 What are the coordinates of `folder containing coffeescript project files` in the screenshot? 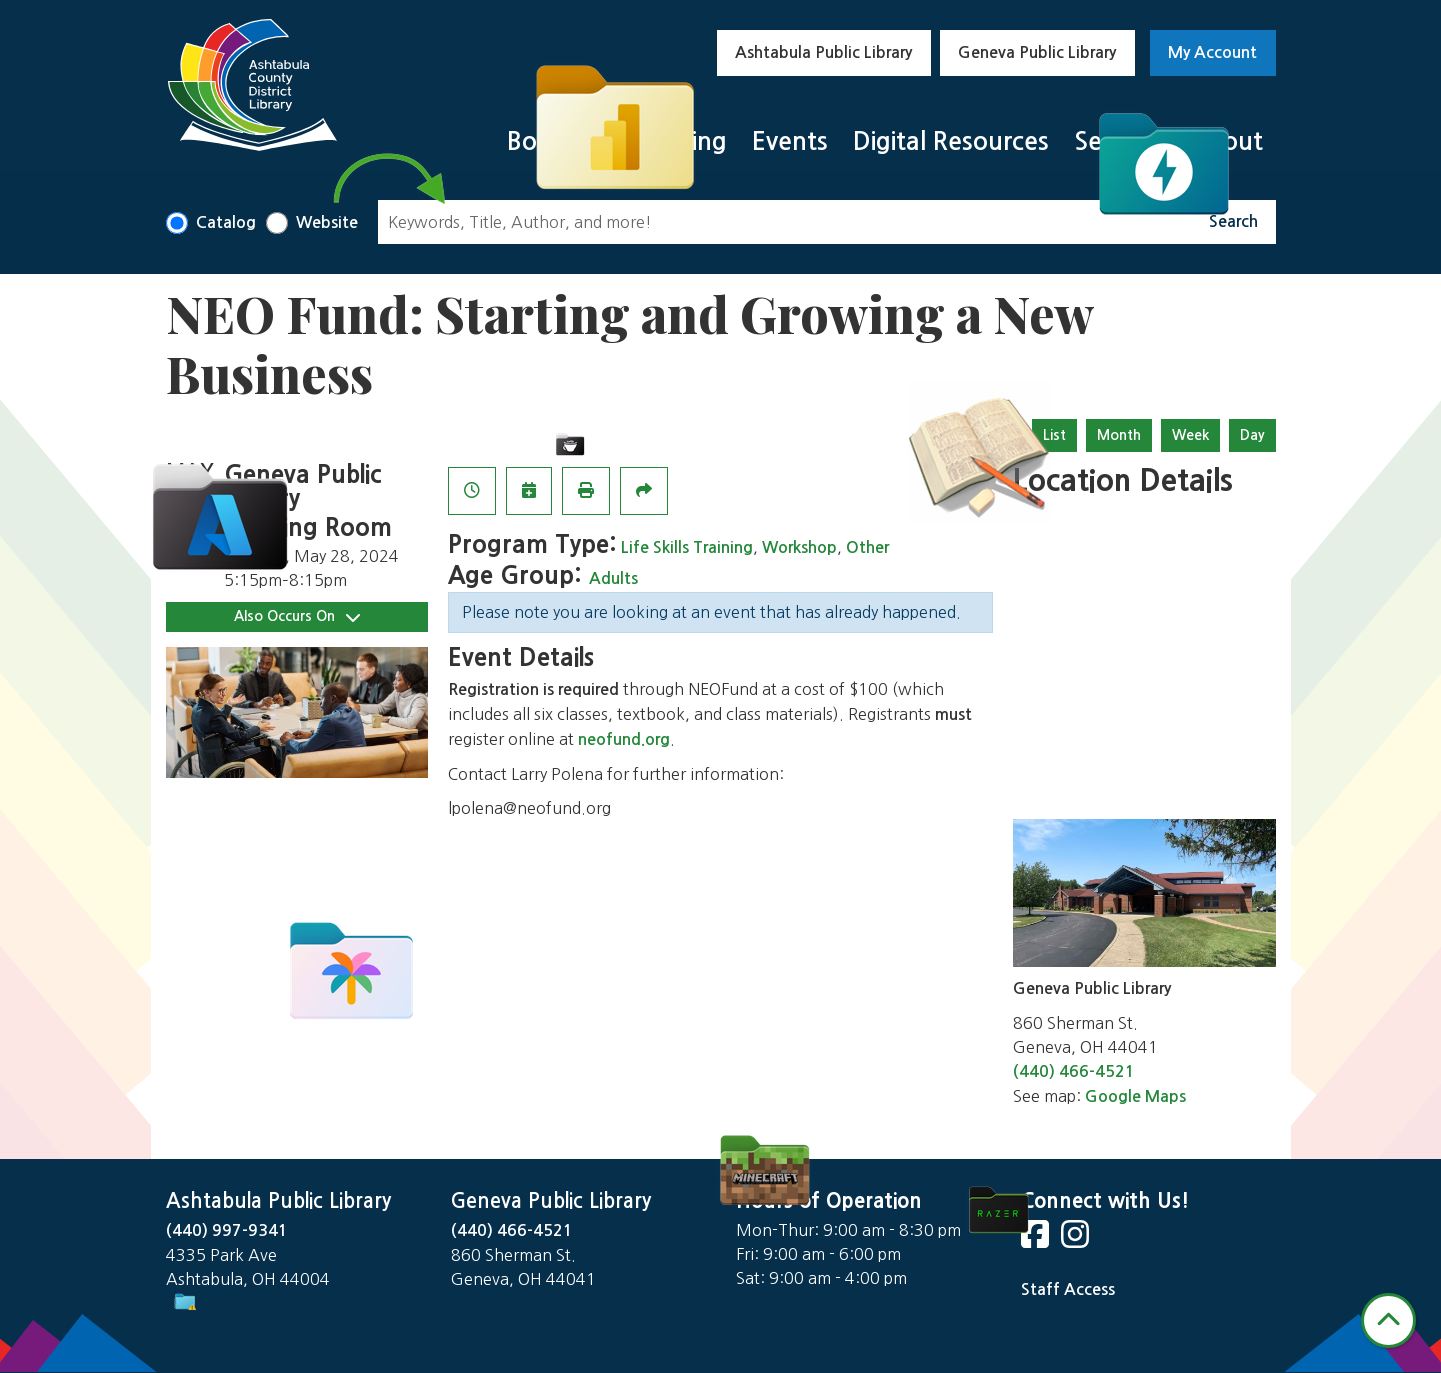 It's located at (570, 445).